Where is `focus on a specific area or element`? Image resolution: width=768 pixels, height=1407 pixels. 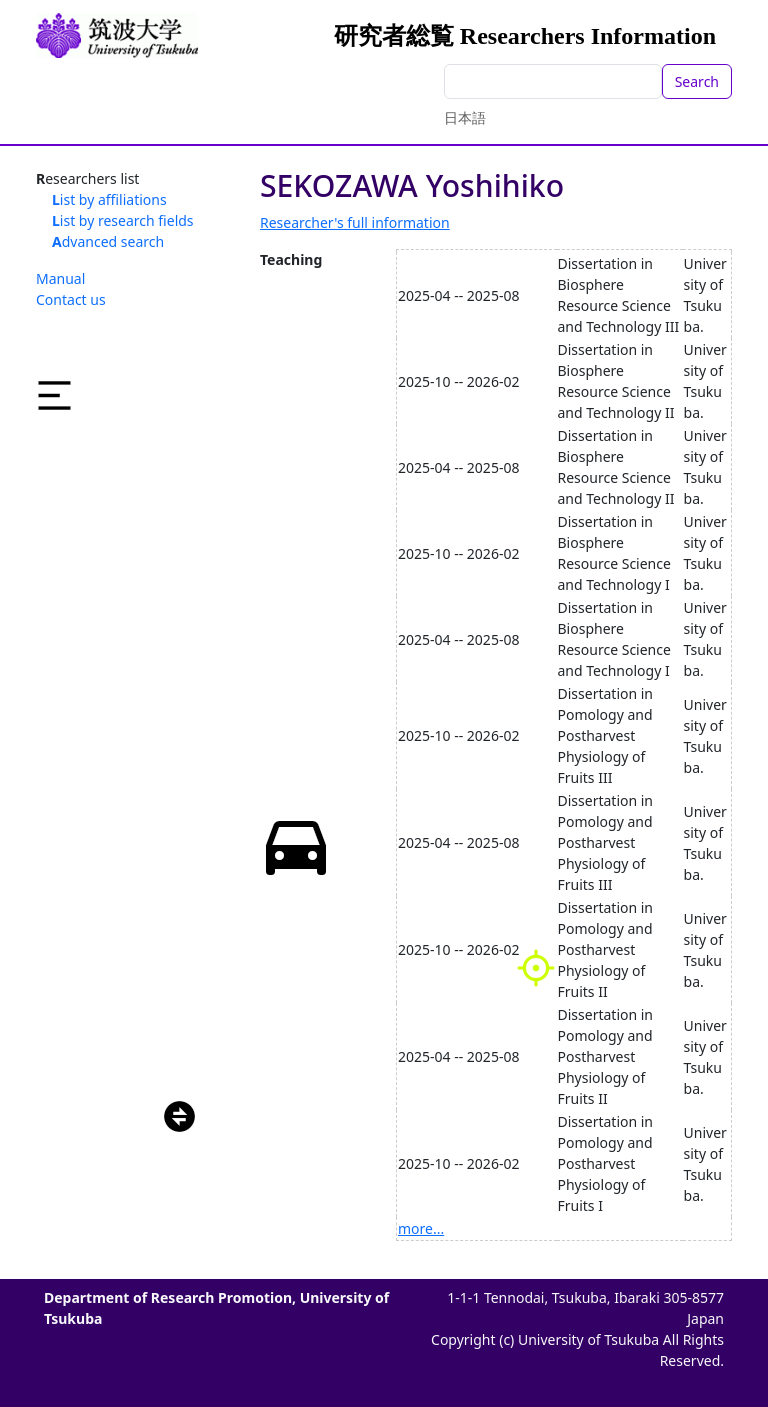 focus on a specific area or element is located at coordinates (536, 968).